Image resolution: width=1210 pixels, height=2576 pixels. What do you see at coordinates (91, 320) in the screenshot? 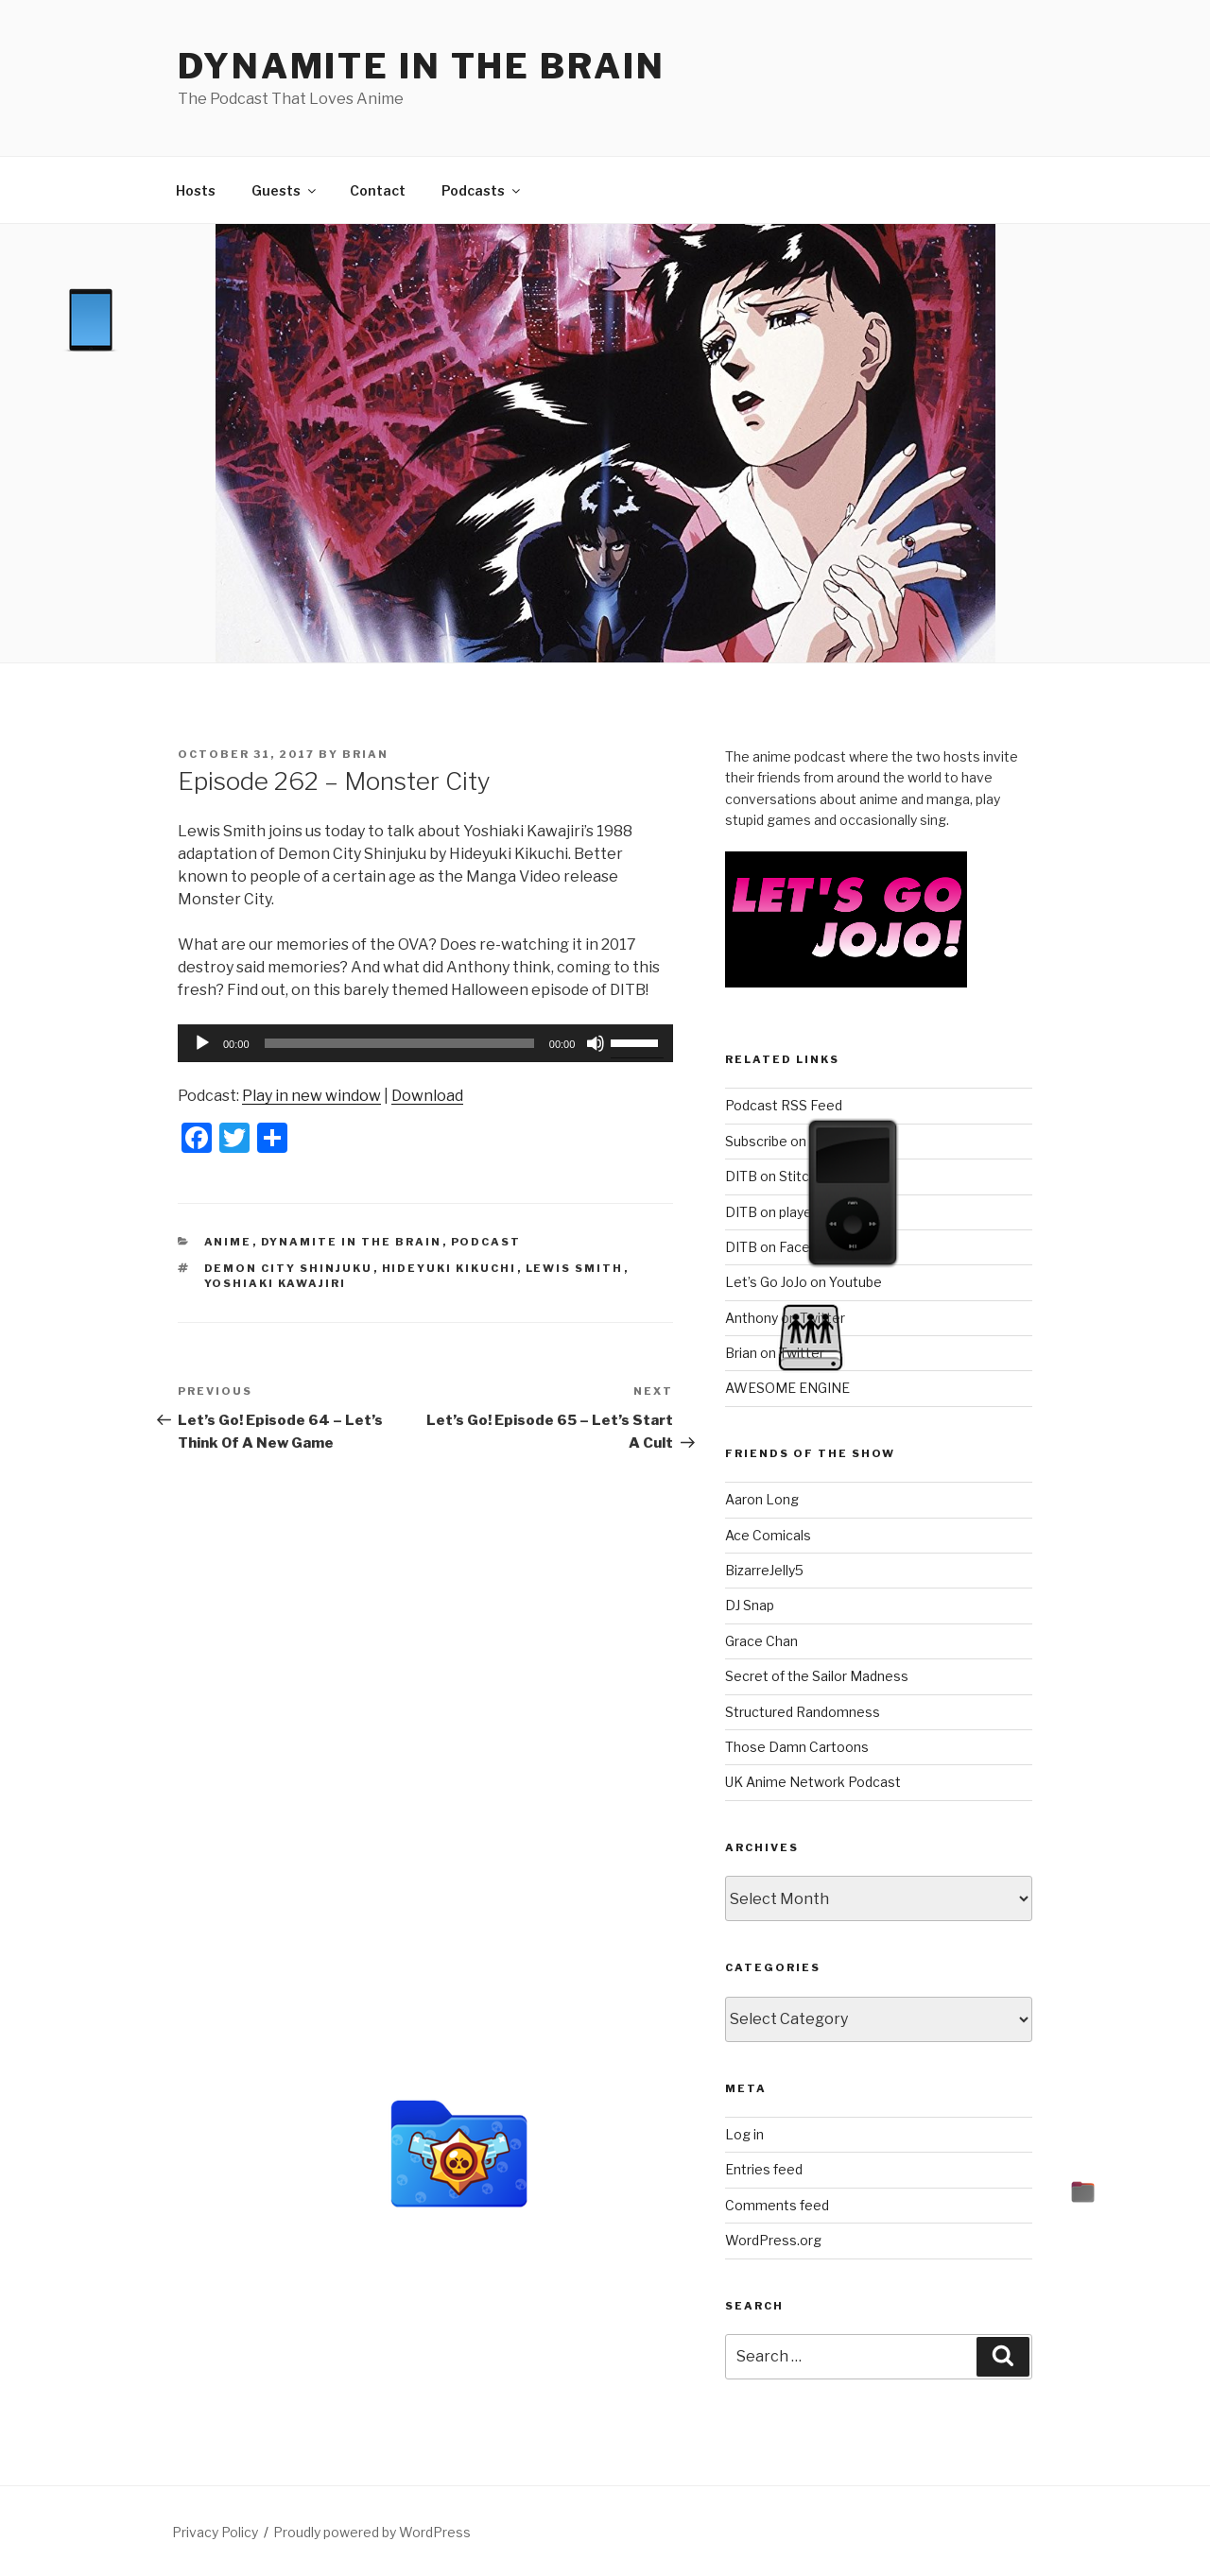
I see `iPad with cellular connectivity` at bounding box center [91, 320].